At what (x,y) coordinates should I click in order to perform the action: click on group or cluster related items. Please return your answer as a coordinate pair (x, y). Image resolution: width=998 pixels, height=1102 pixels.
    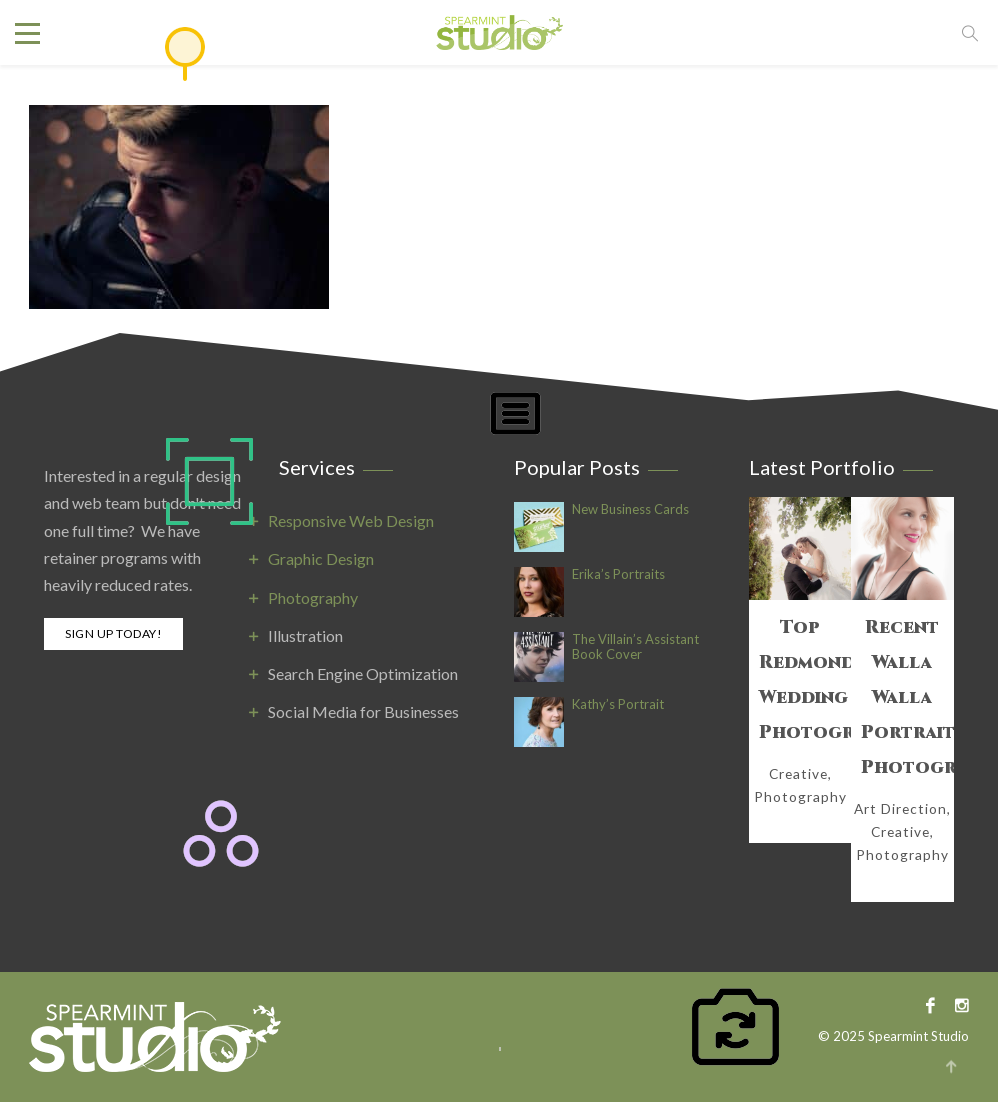
    Looking at the image, I should click on (221, 835).